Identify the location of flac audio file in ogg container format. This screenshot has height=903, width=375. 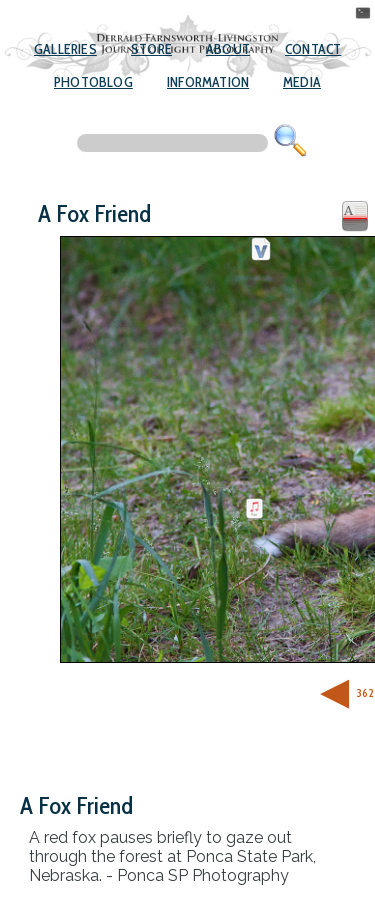
(254, 508).